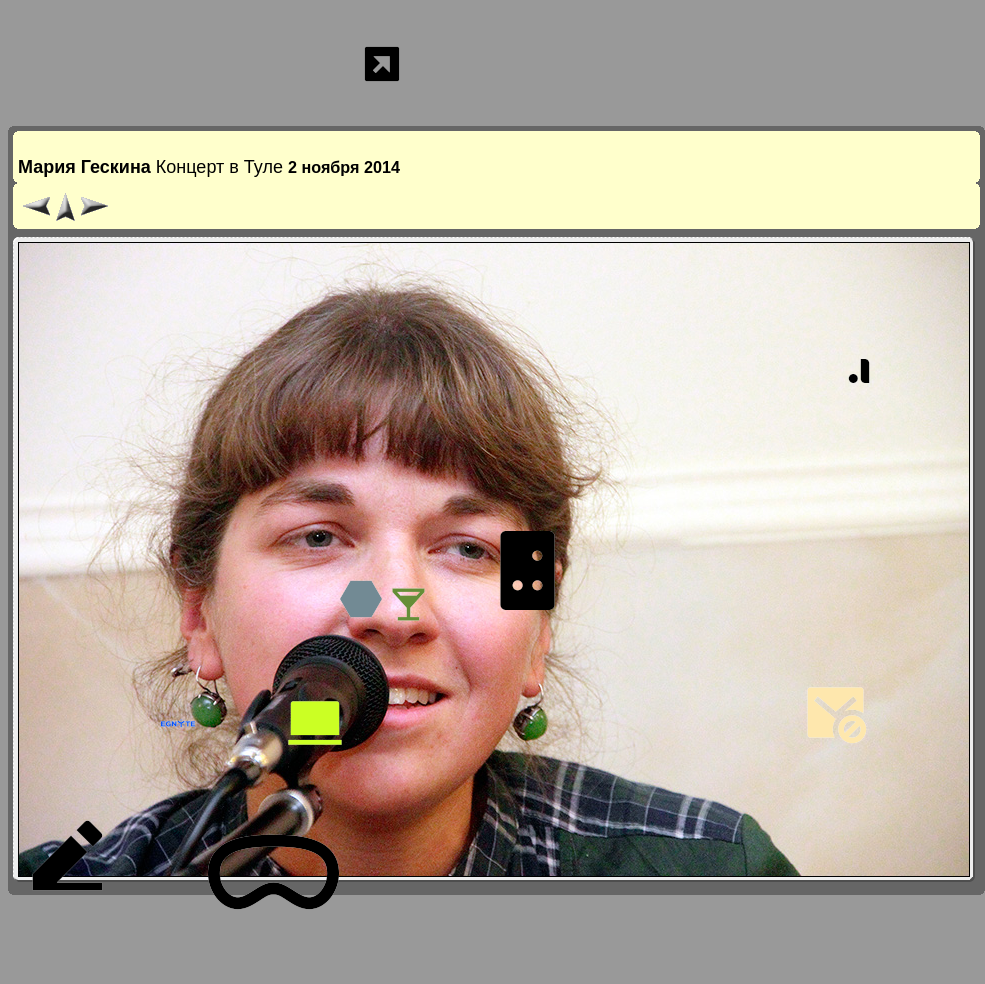  I want to click on blocked or spam email indicator, so click(835, 712).